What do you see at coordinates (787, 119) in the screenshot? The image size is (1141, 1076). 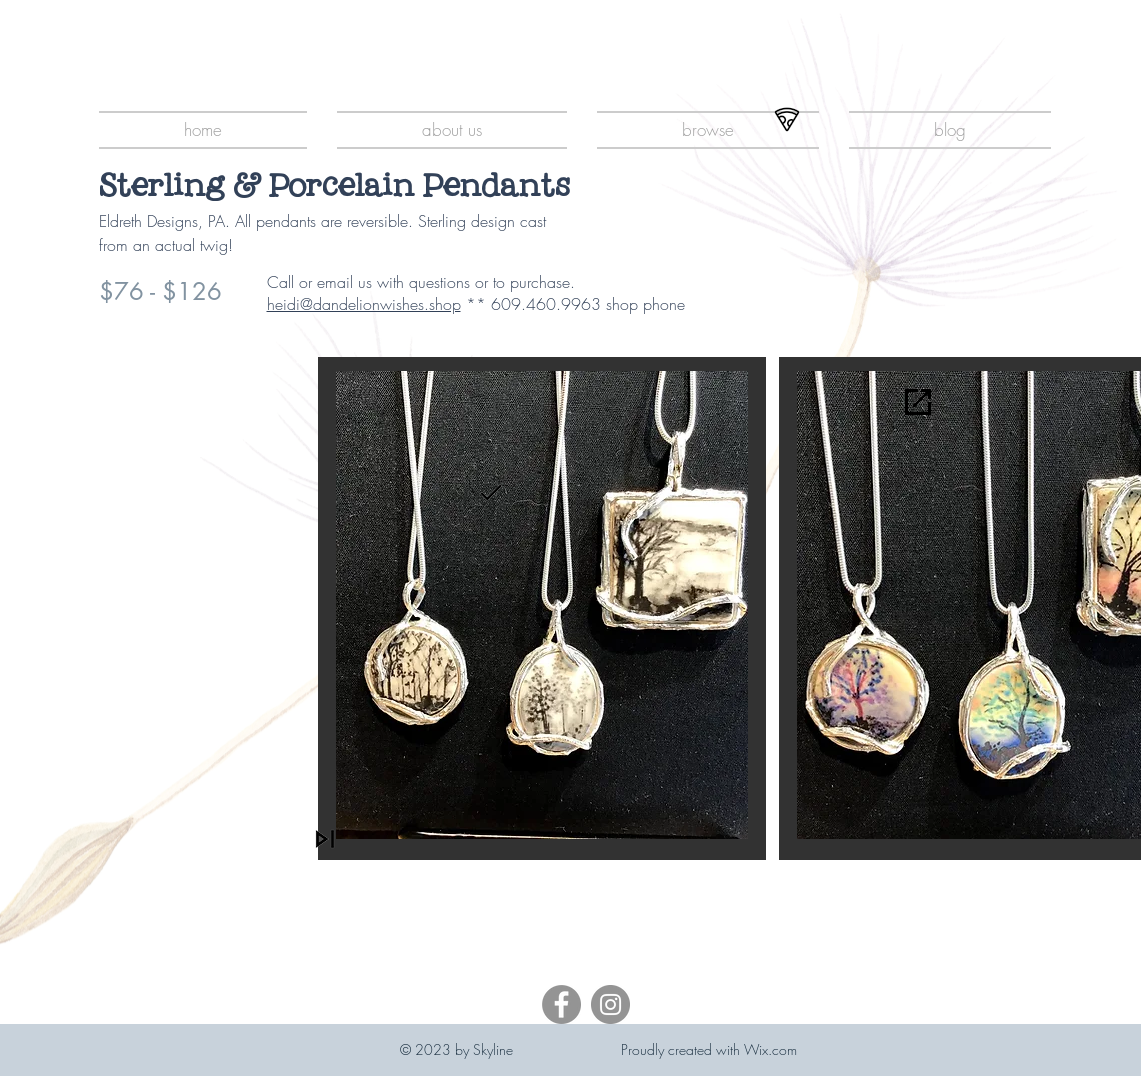 I see `browse food delivery options` at bounding box center [787, 119].